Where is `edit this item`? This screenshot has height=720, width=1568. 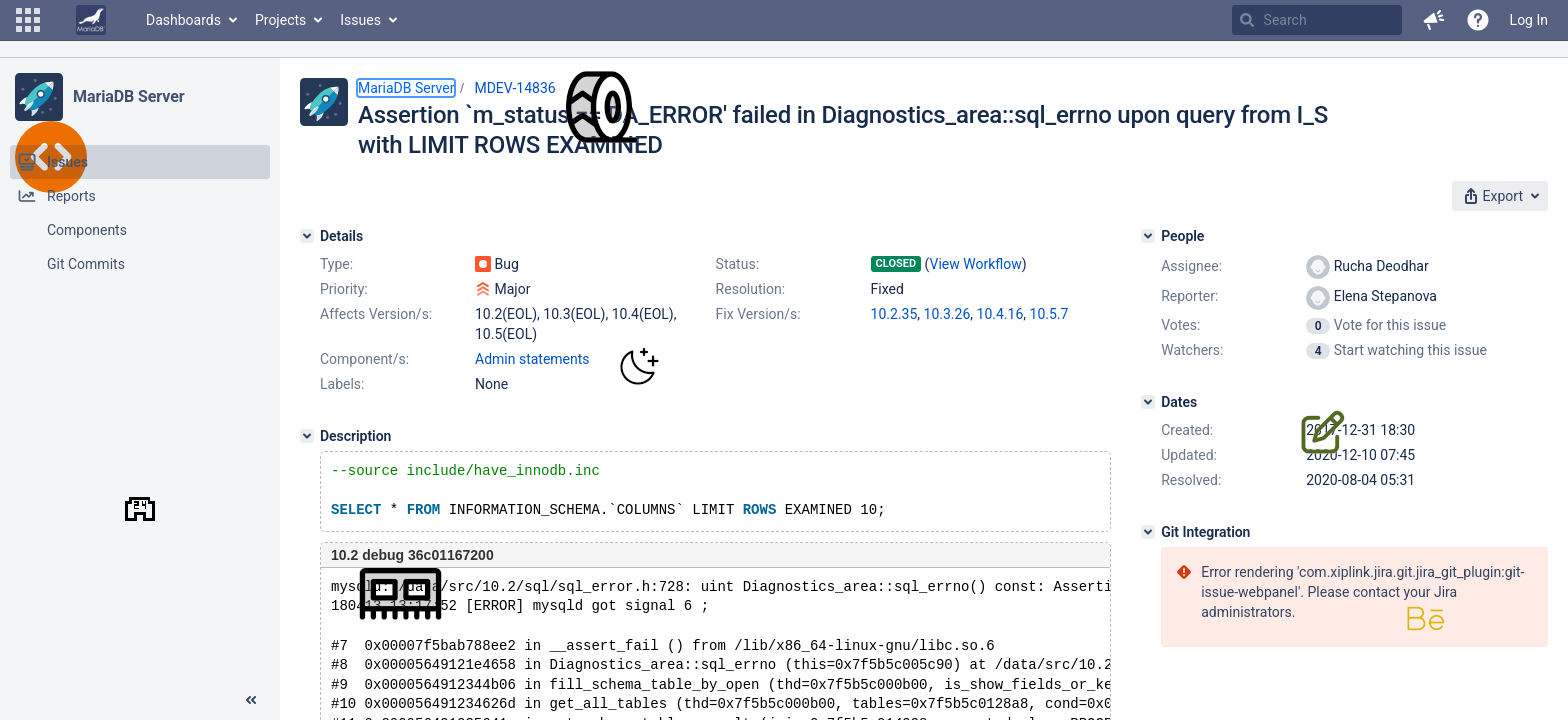
edit this item is located at coordinates (1323, 432).